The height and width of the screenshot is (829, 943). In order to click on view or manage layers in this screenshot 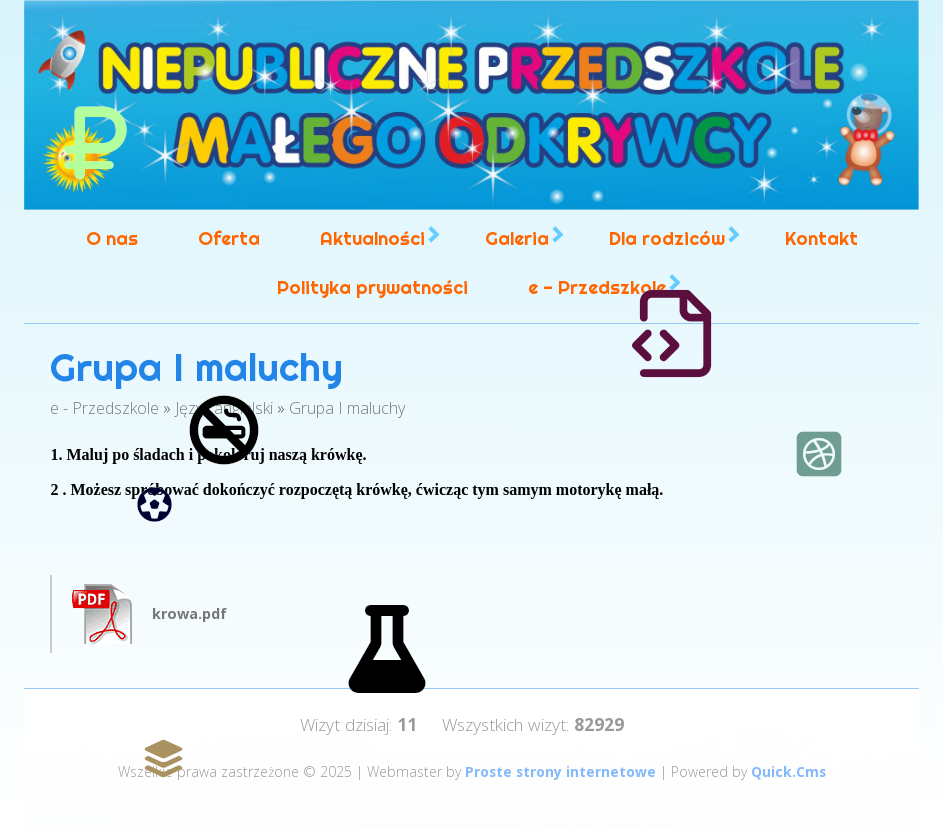, I will do `click(163, 758)`.